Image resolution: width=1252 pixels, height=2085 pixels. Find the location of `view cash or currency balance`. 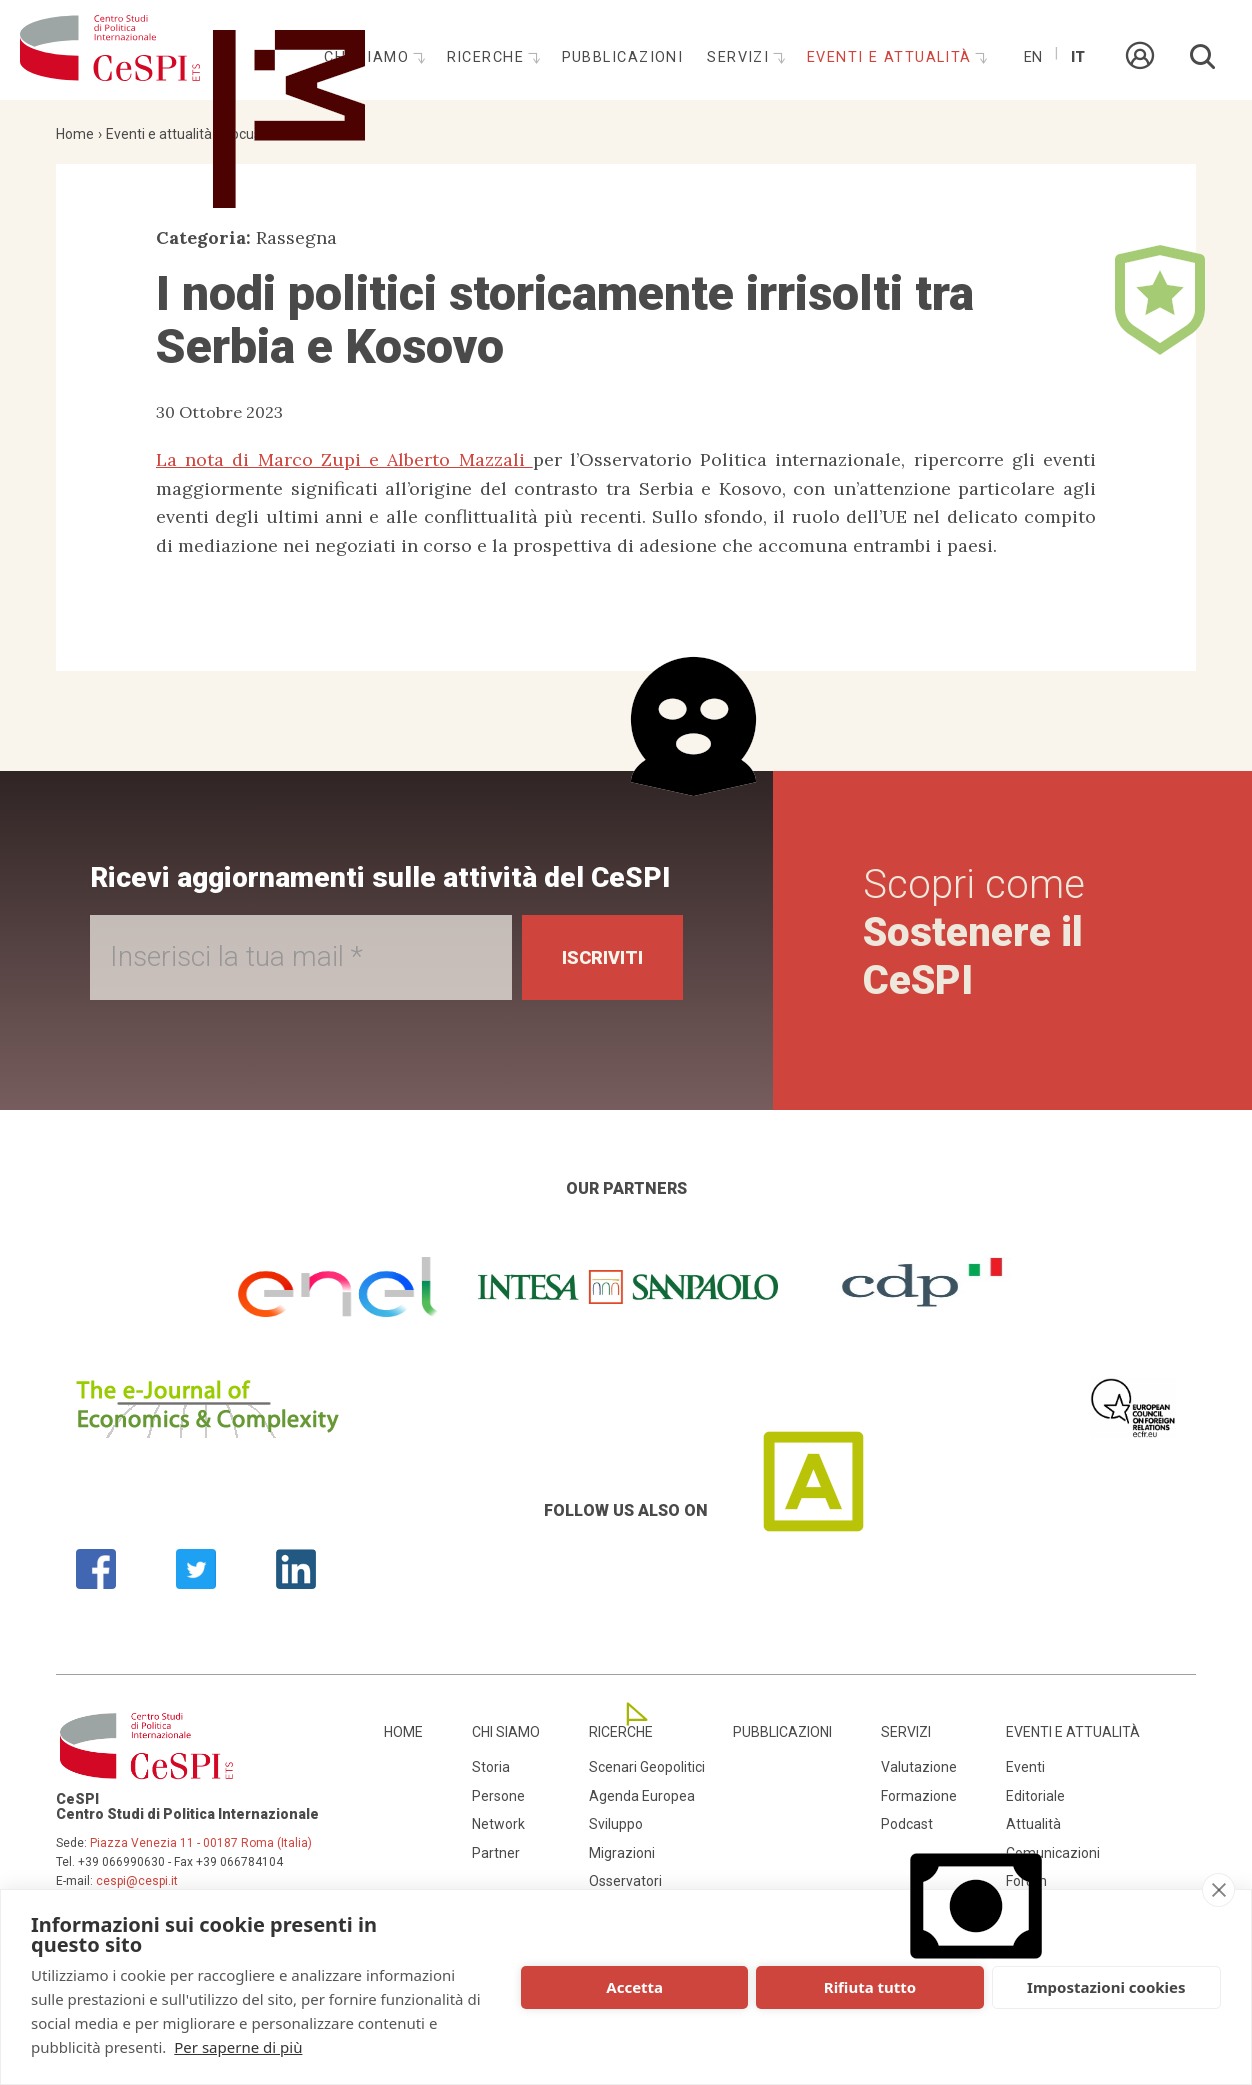

view cash or currency balance is located at coordinates (976, 1906).